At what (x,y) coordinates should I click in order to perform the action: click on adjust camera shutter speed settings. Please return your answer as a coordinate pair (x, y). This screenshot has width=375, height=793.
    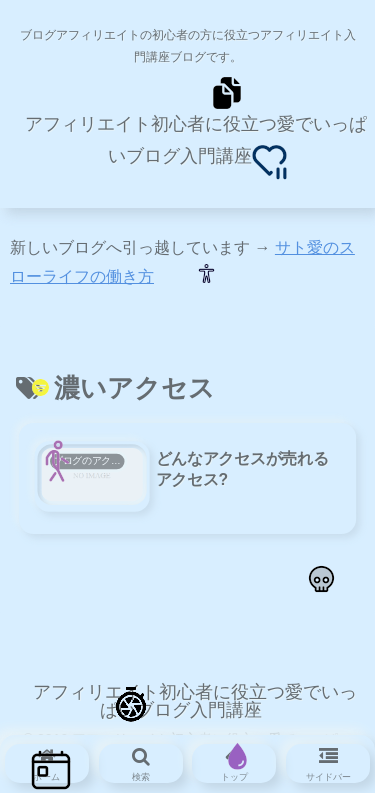
    Looking at the image, I should click on (131, 705).